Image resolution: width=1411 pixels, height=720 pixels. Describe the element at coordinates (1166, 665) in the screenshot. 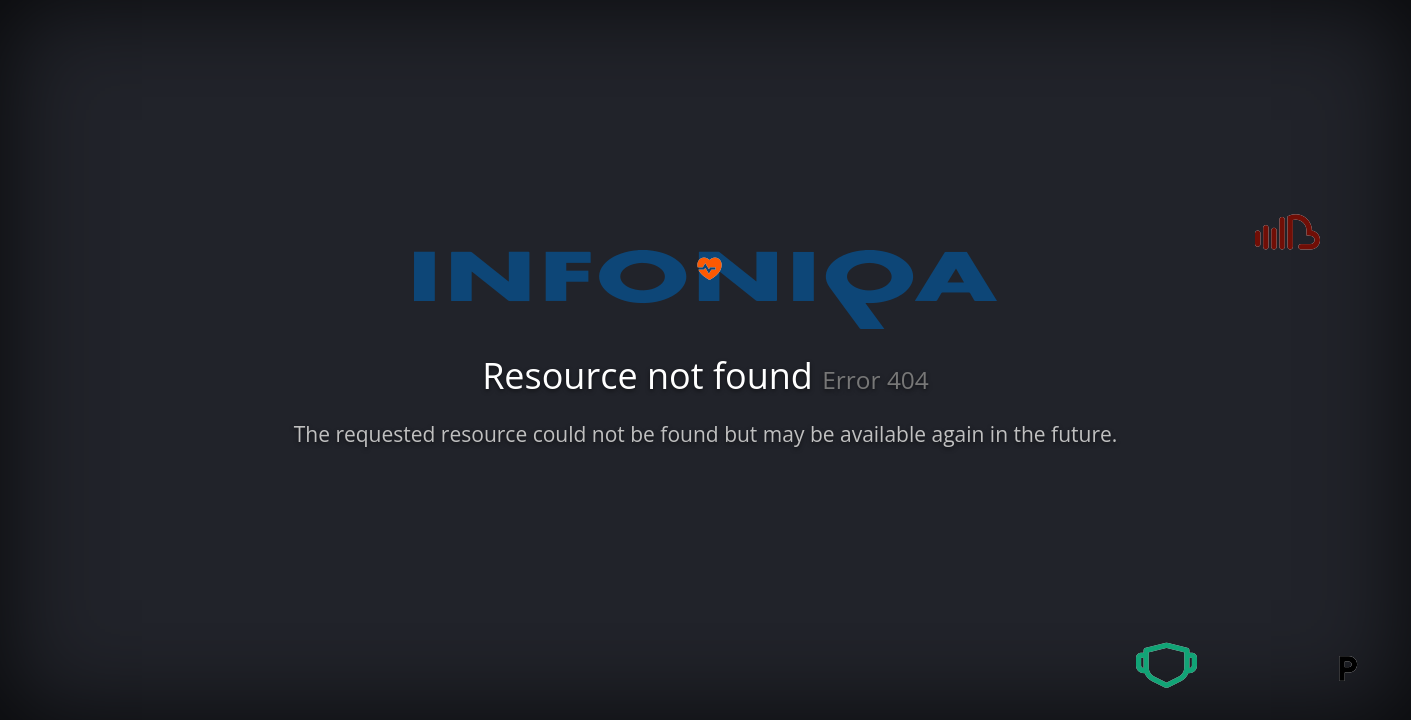

I see `indicates face mask required` at that location.